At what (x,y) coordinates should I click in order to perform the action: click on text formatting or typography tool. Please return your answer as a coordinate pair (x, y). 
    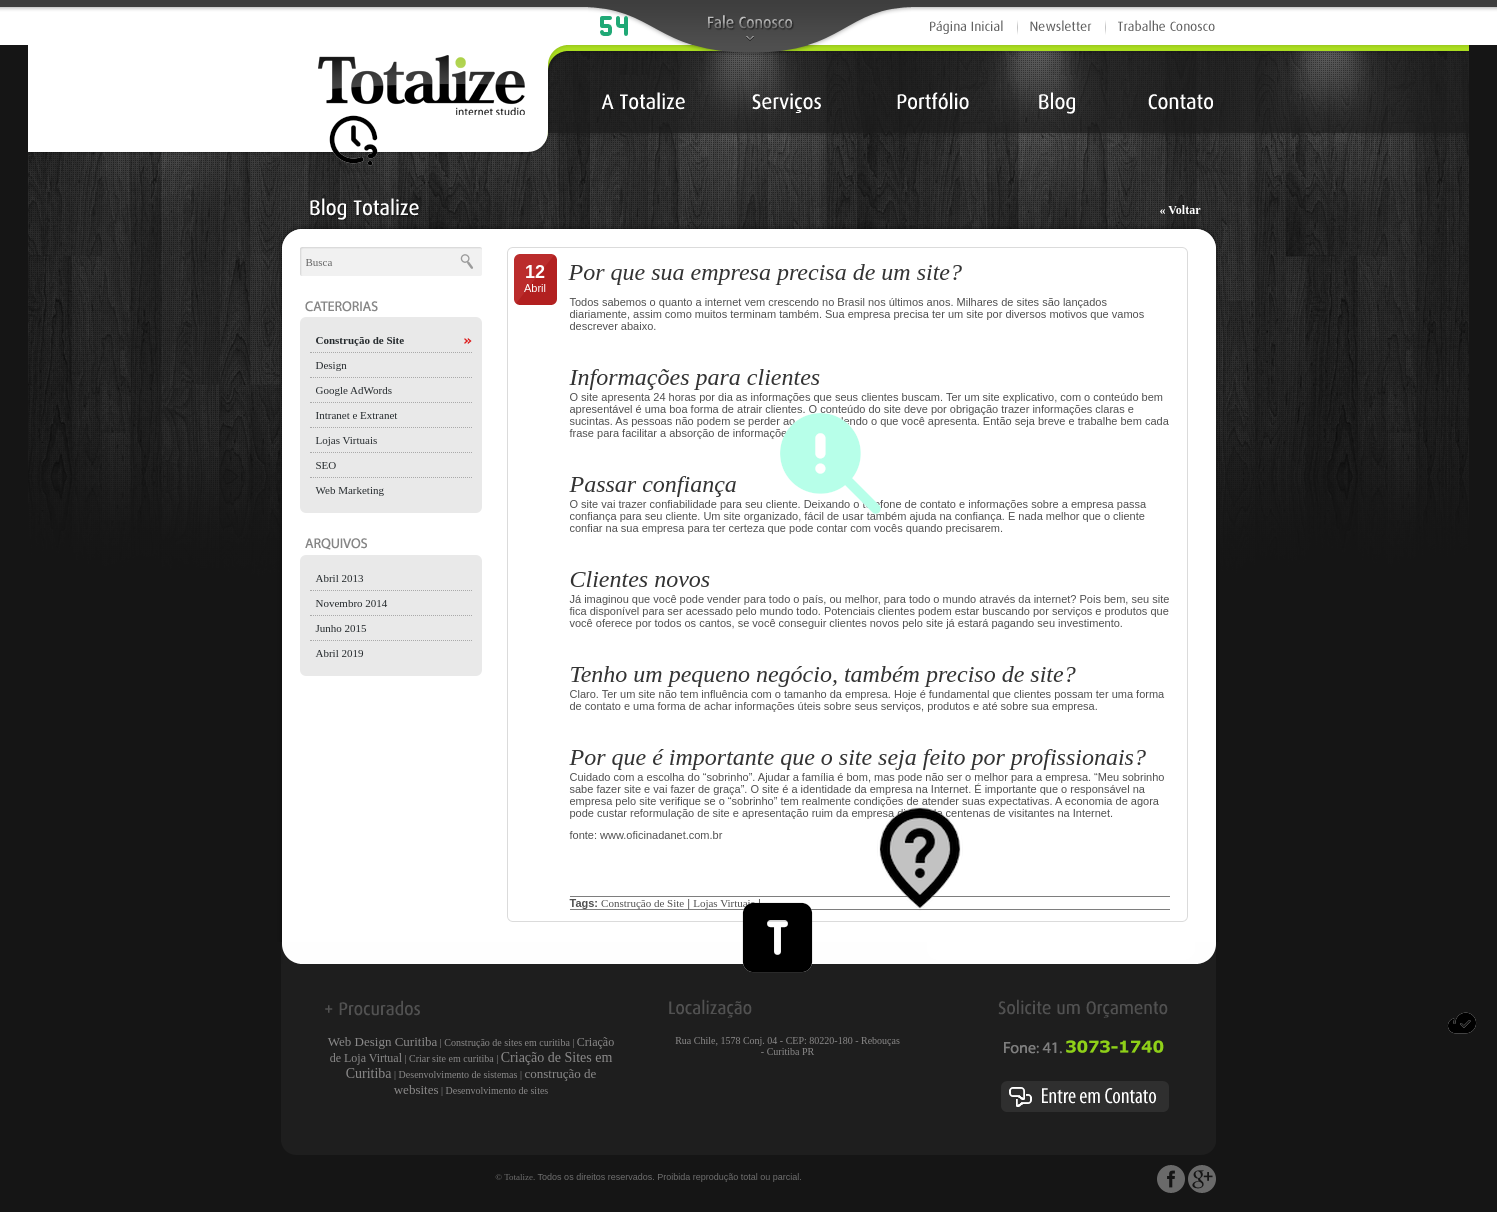
    Looking at the image, I should click on (777, 937).